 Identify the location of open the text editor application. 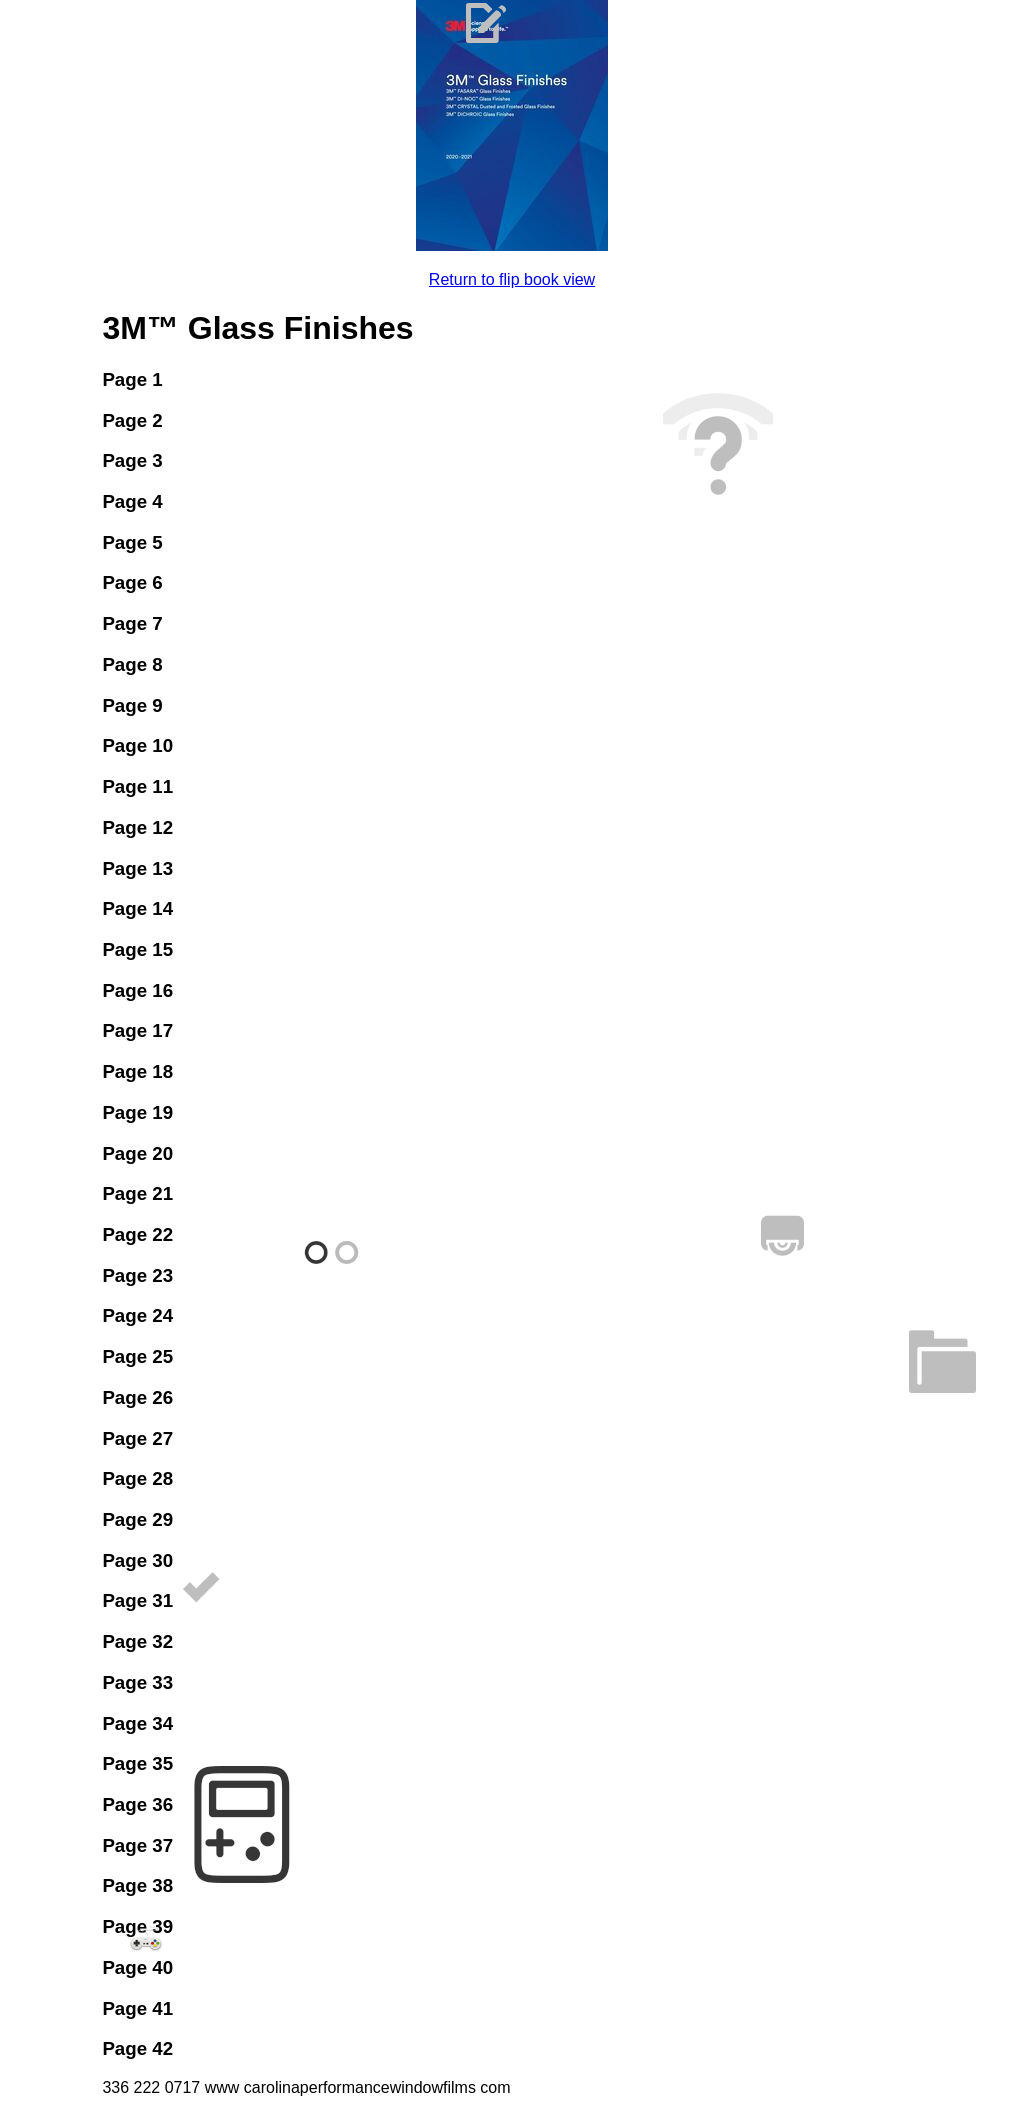
(486, 23).